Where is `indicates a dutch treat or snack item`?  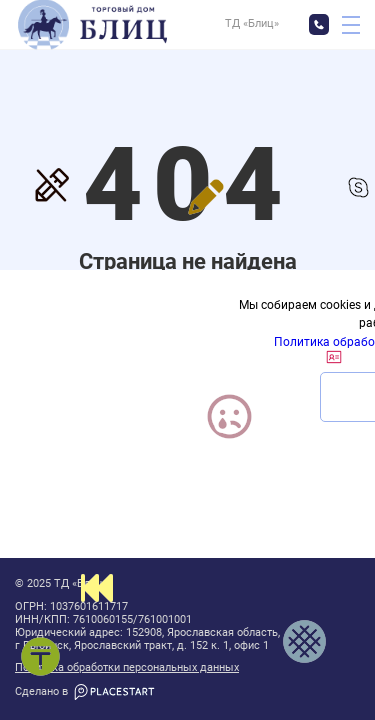 indicates a dutch treat or snack item is located at coordinates (304, 641).